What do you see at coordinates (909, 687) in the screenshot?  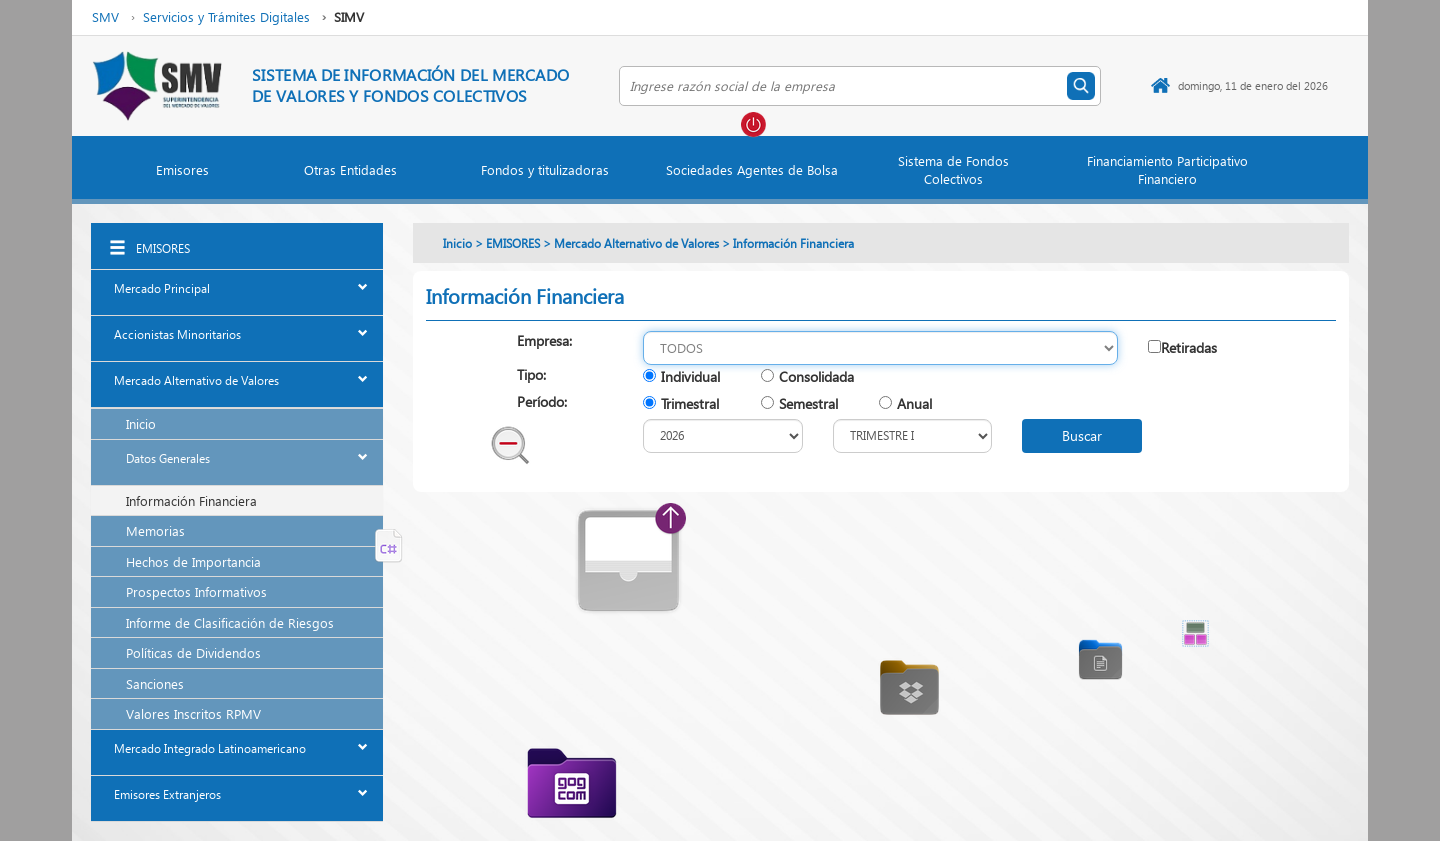 I see `open your dropbox synced folder` at bounding box center [909, 687].